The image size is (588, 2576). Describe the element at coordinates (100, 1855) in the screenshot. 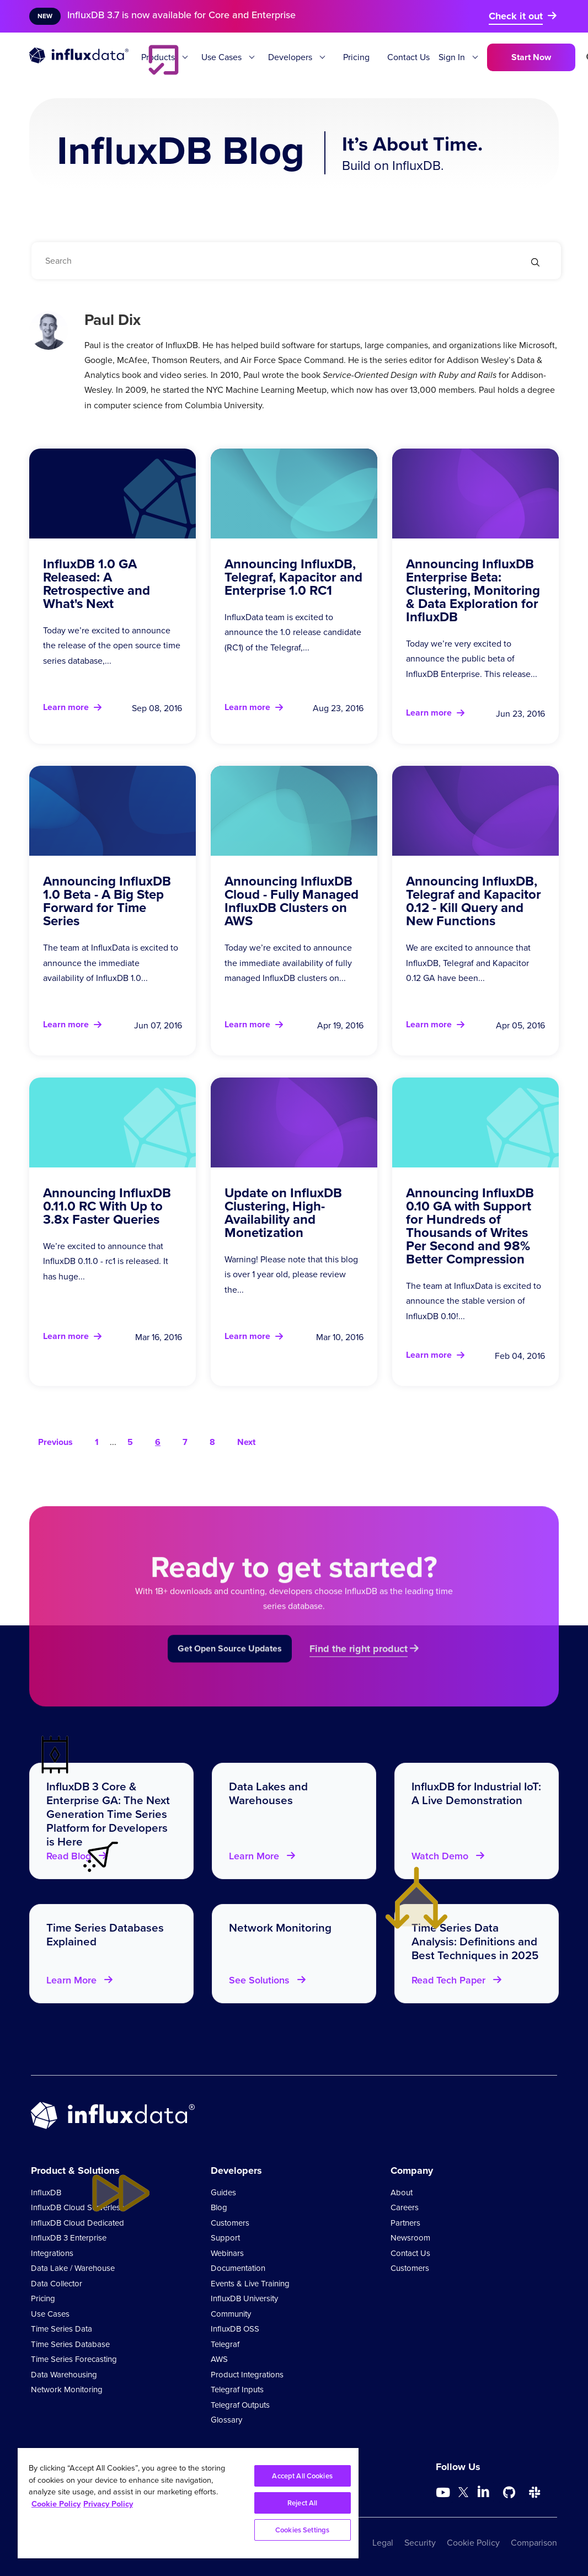

I see `access bathroom or shower facilities` at that location.